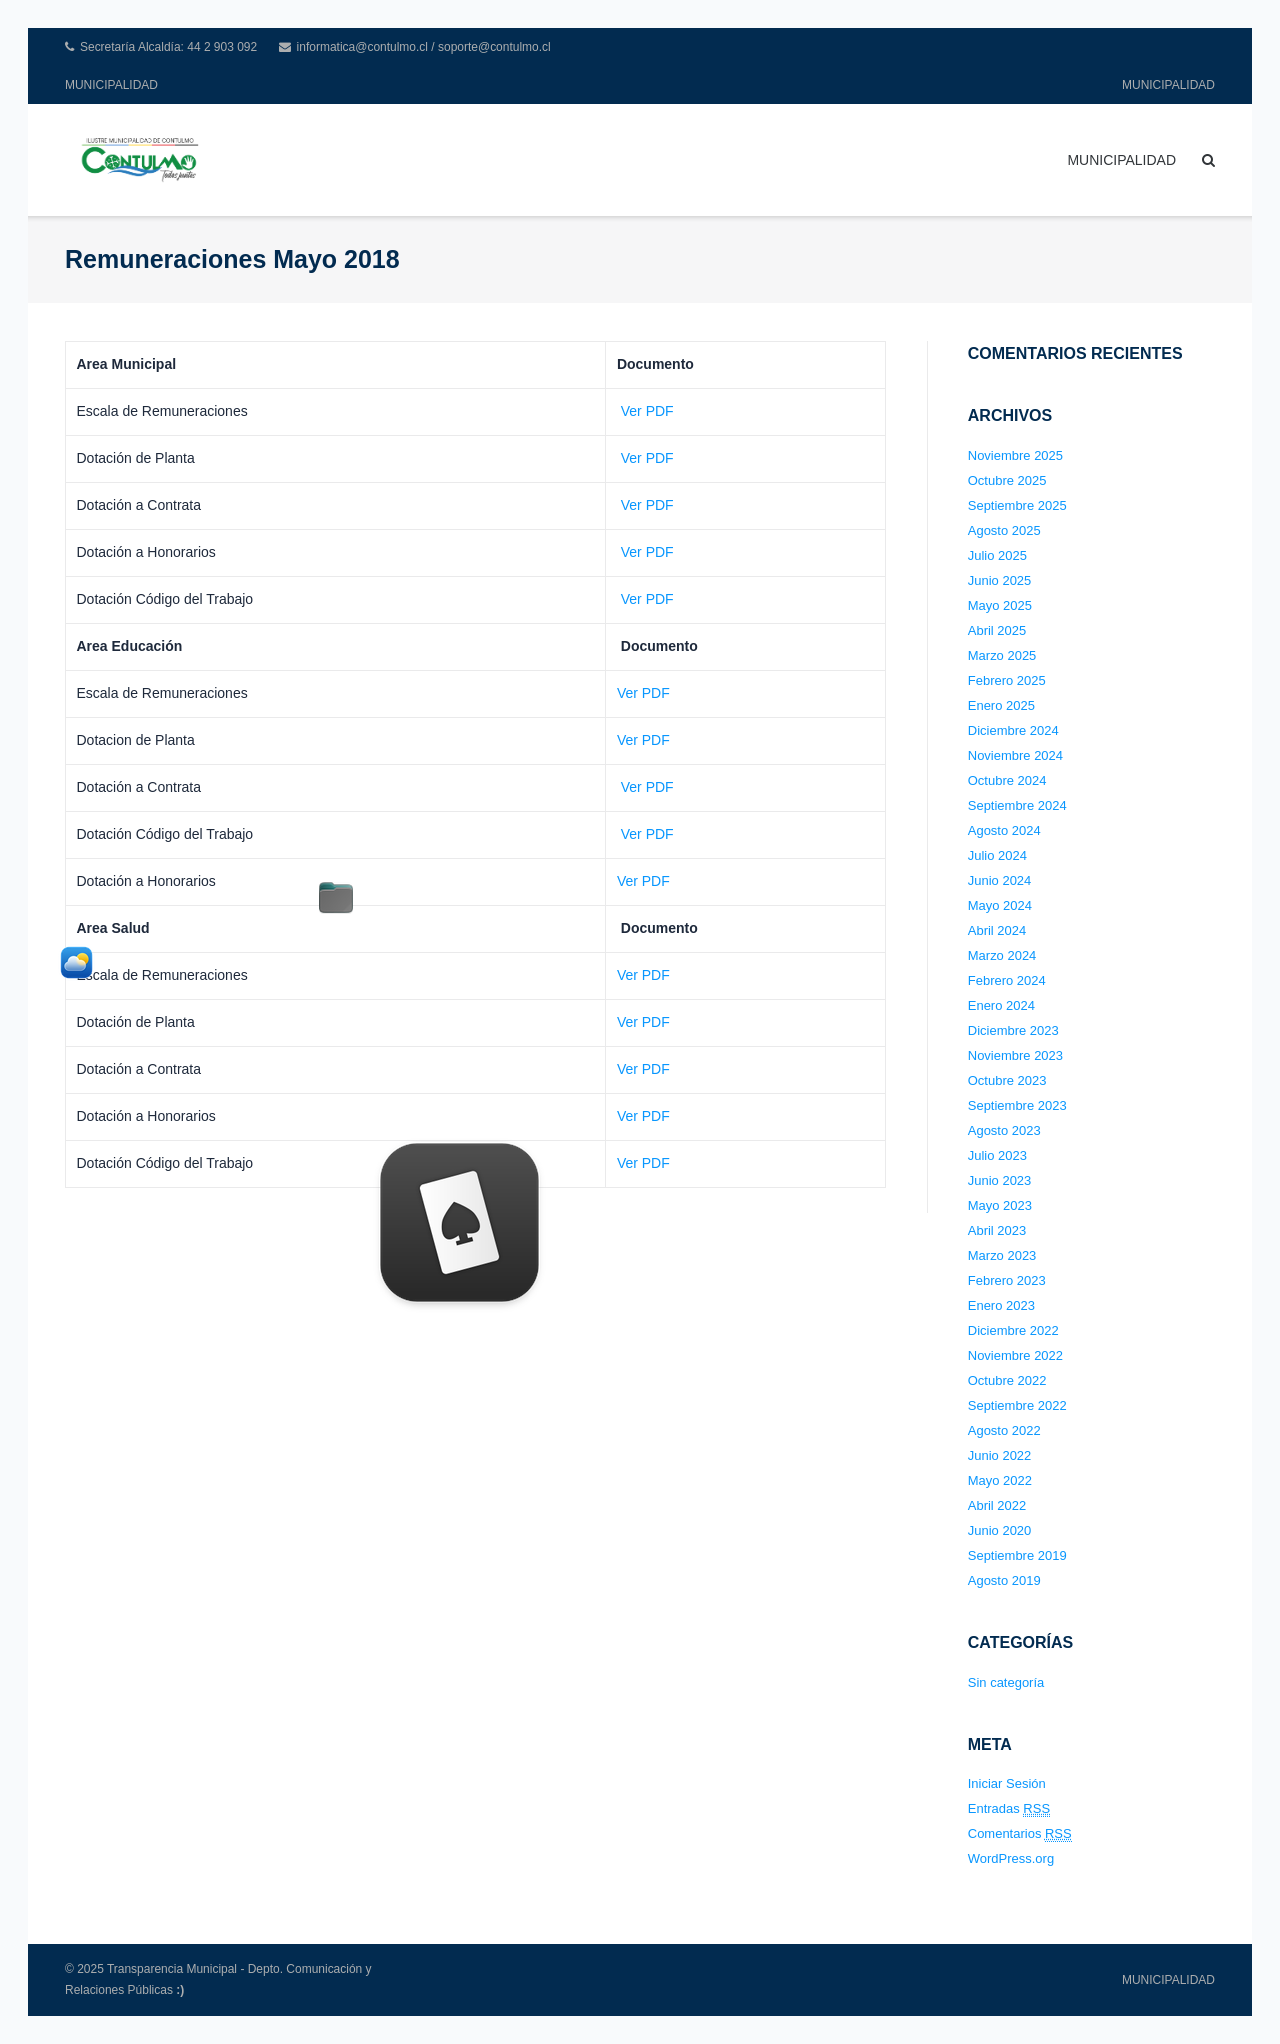  I want to click on open folder to view contents, so click(336, 897).